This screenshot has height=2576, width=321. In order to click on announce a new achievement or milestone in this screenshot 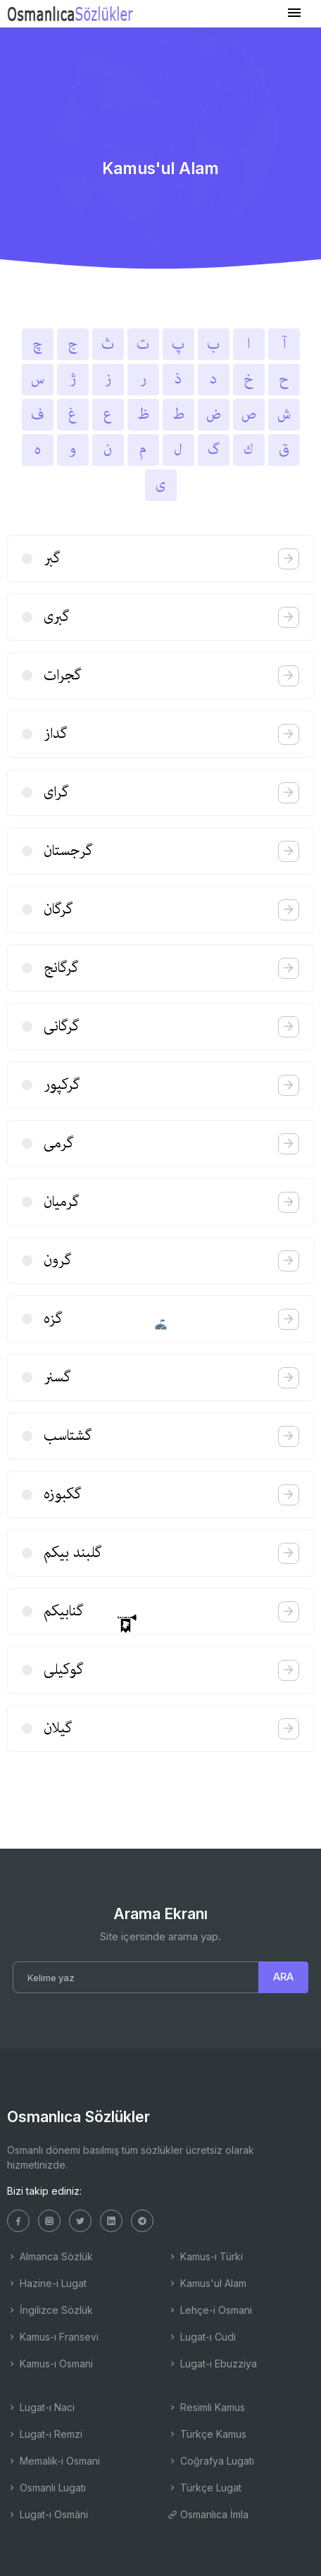, I will do `click(127, 1623)`.